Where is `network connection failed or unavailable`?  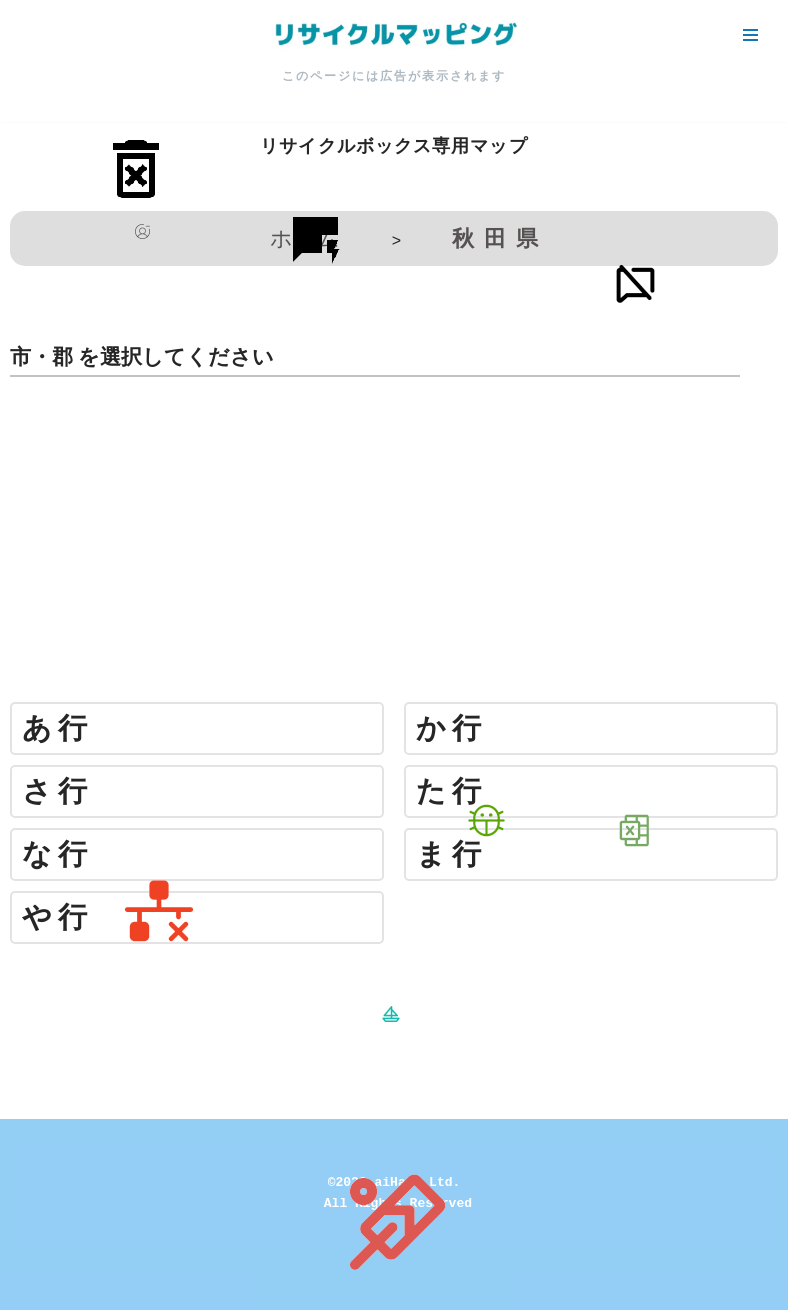 network connection failed or unavailable is located at coordinates (159, 912).